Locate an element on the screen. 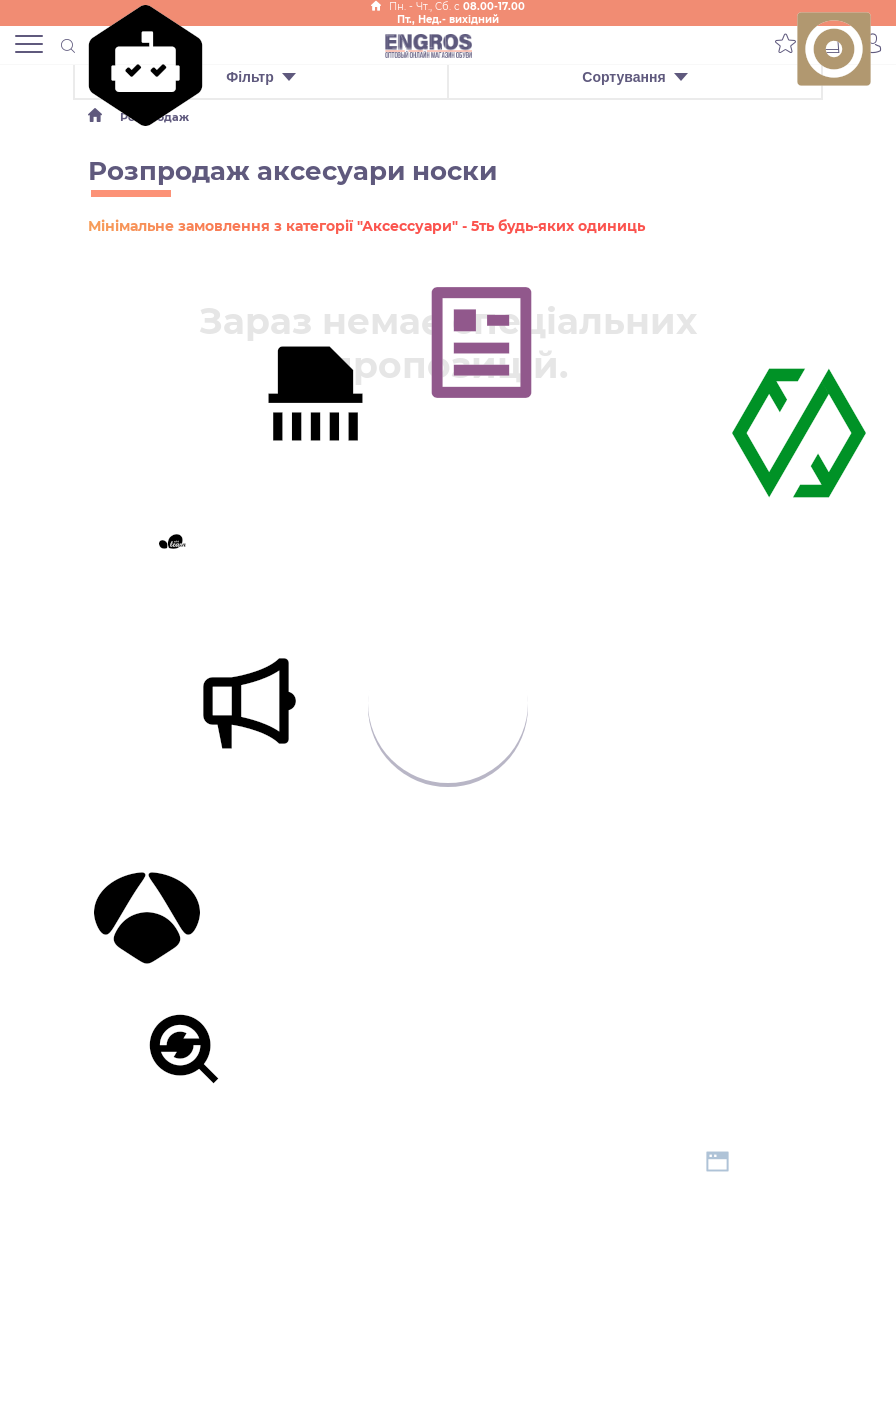 The width and height of the screenshot is (896, 1405). scikit-learn machine learning library logo is located at coordinates (172, 541).